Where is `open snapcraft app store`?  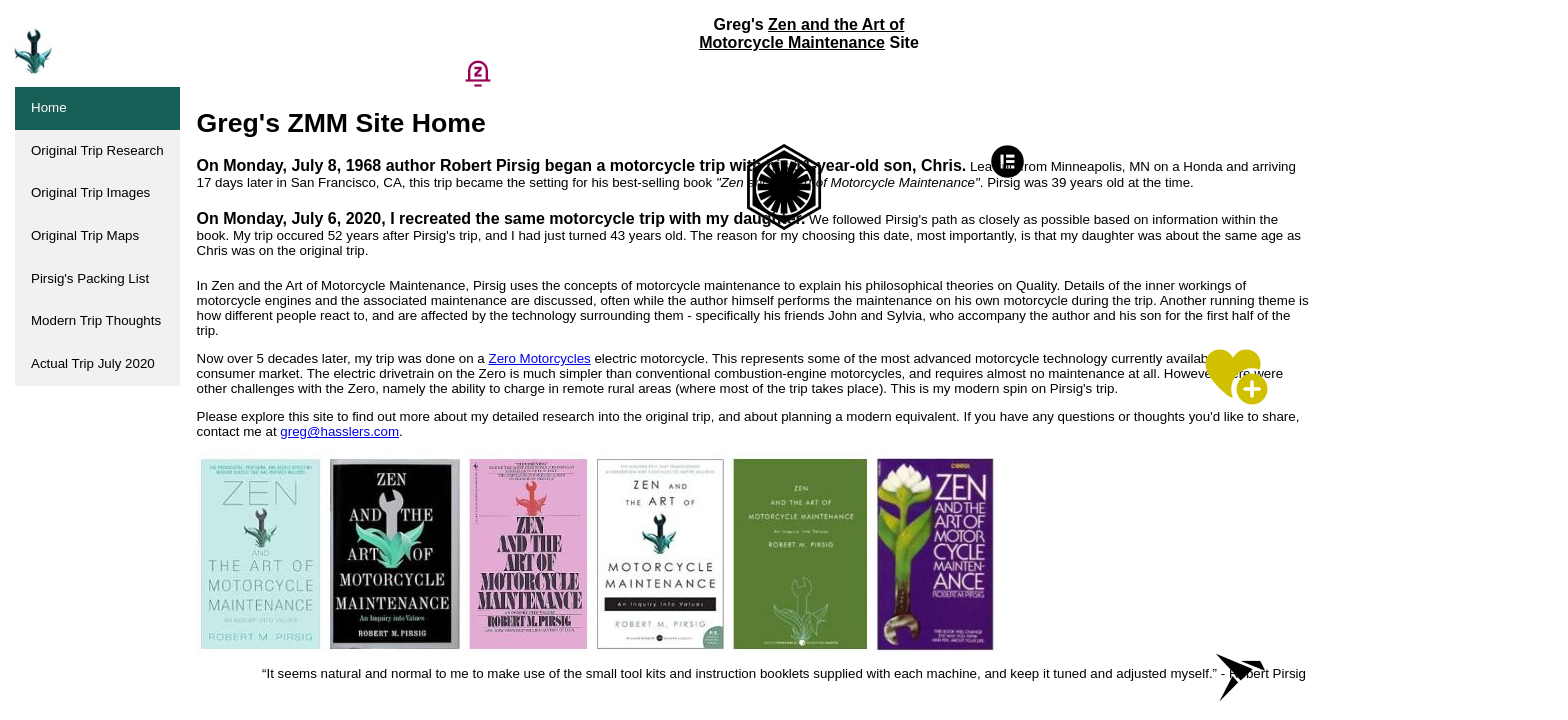 open snapcraft app store is located at coordinates (1240, 677).